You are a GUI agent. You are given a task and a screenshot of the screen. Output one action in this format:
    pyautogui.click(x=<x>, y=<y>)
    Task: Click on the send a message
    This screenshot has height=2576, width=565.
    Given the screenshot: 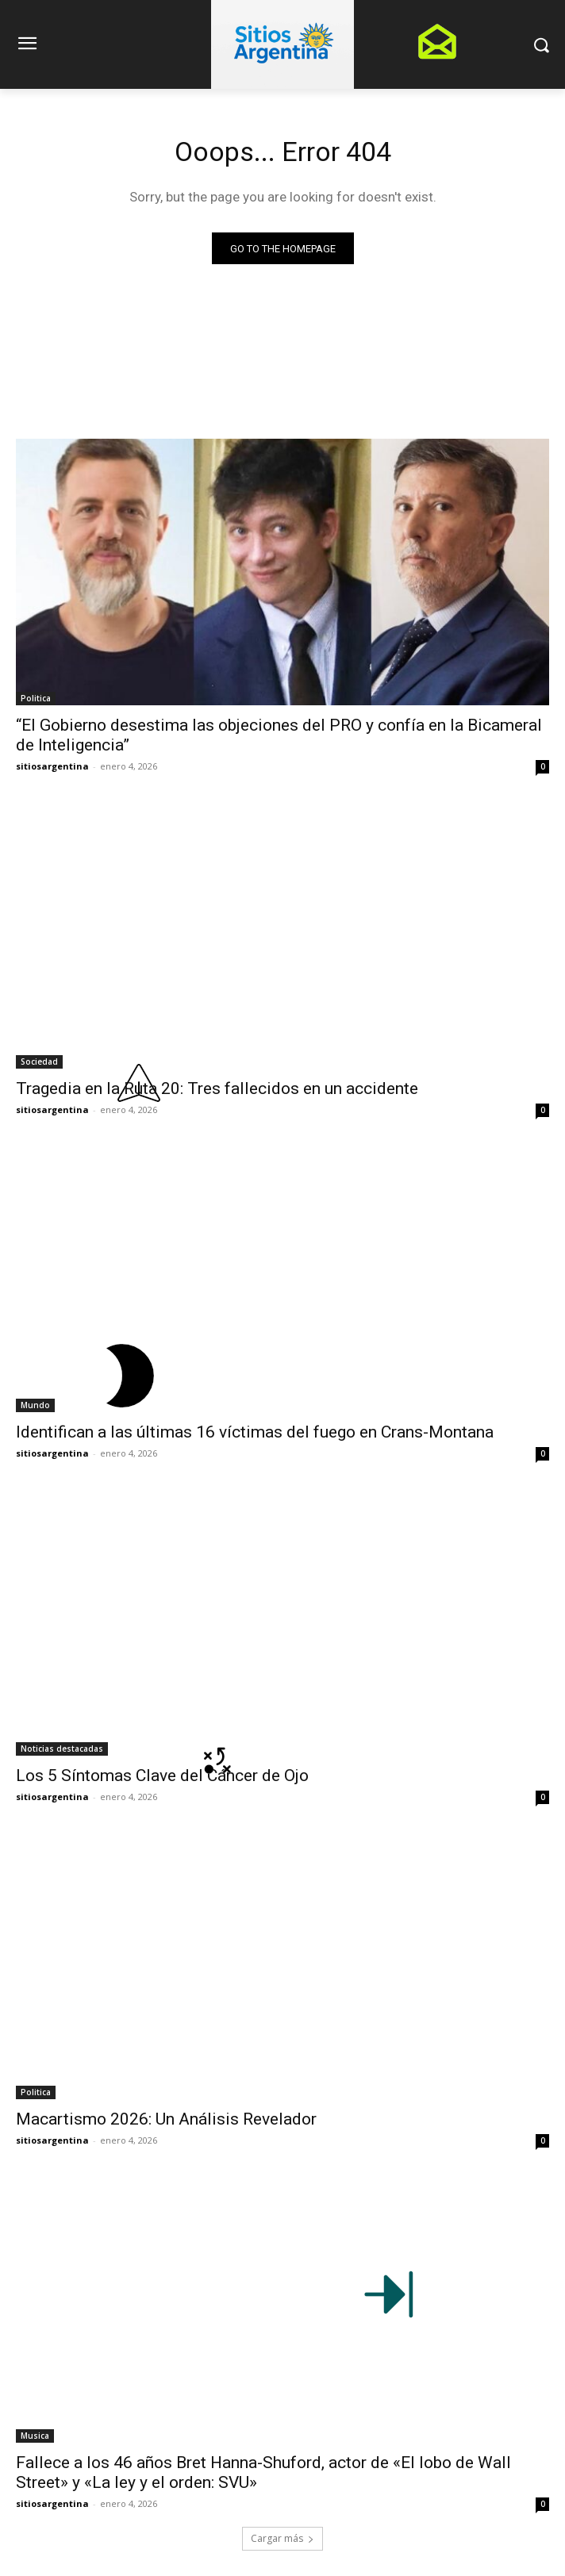 What is the action you would take?
    pyautogui.click(x=139, y=1084)
    